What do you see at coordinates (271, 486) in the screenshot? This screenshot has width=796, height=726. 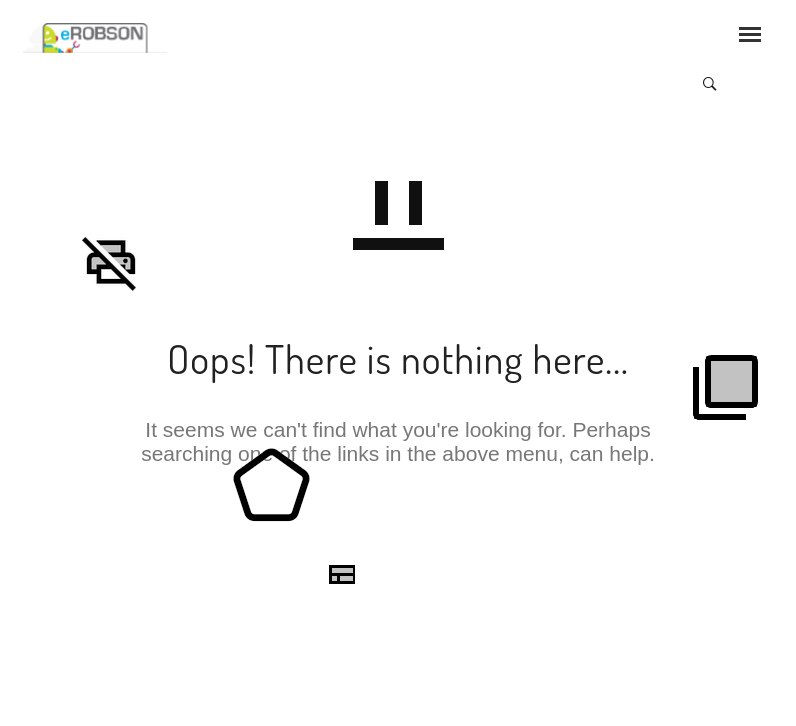 I see `select pentagon shape tool` at bounding box center [271, 486].